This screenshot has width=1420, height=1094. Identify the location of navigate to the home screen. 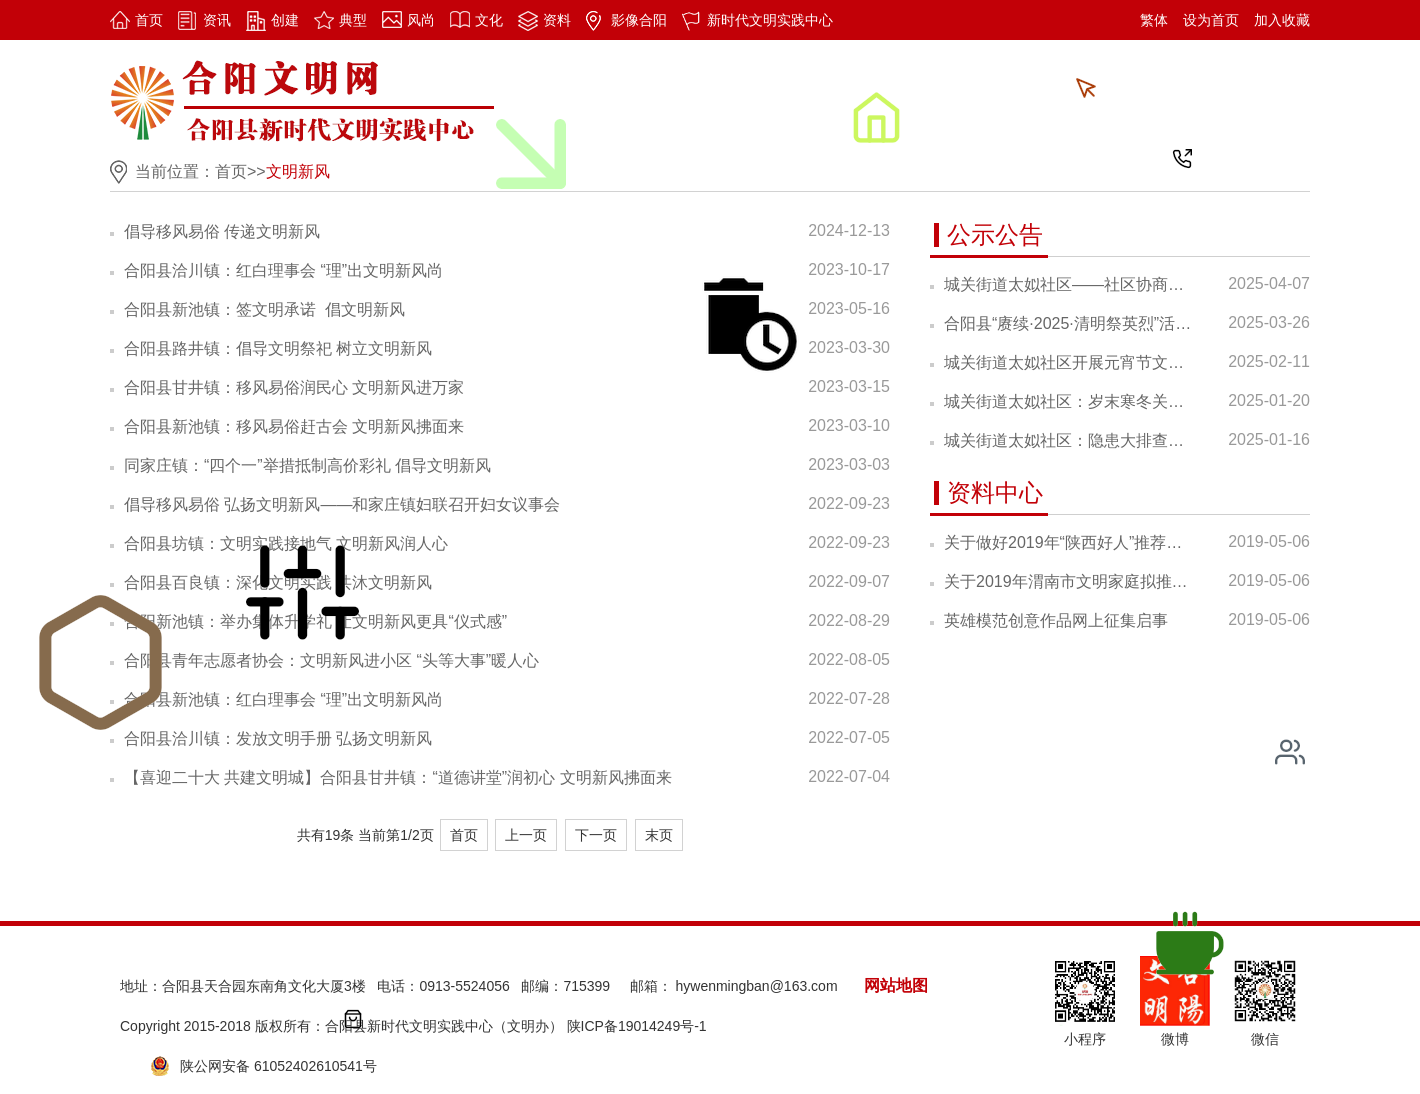
(876, 117).